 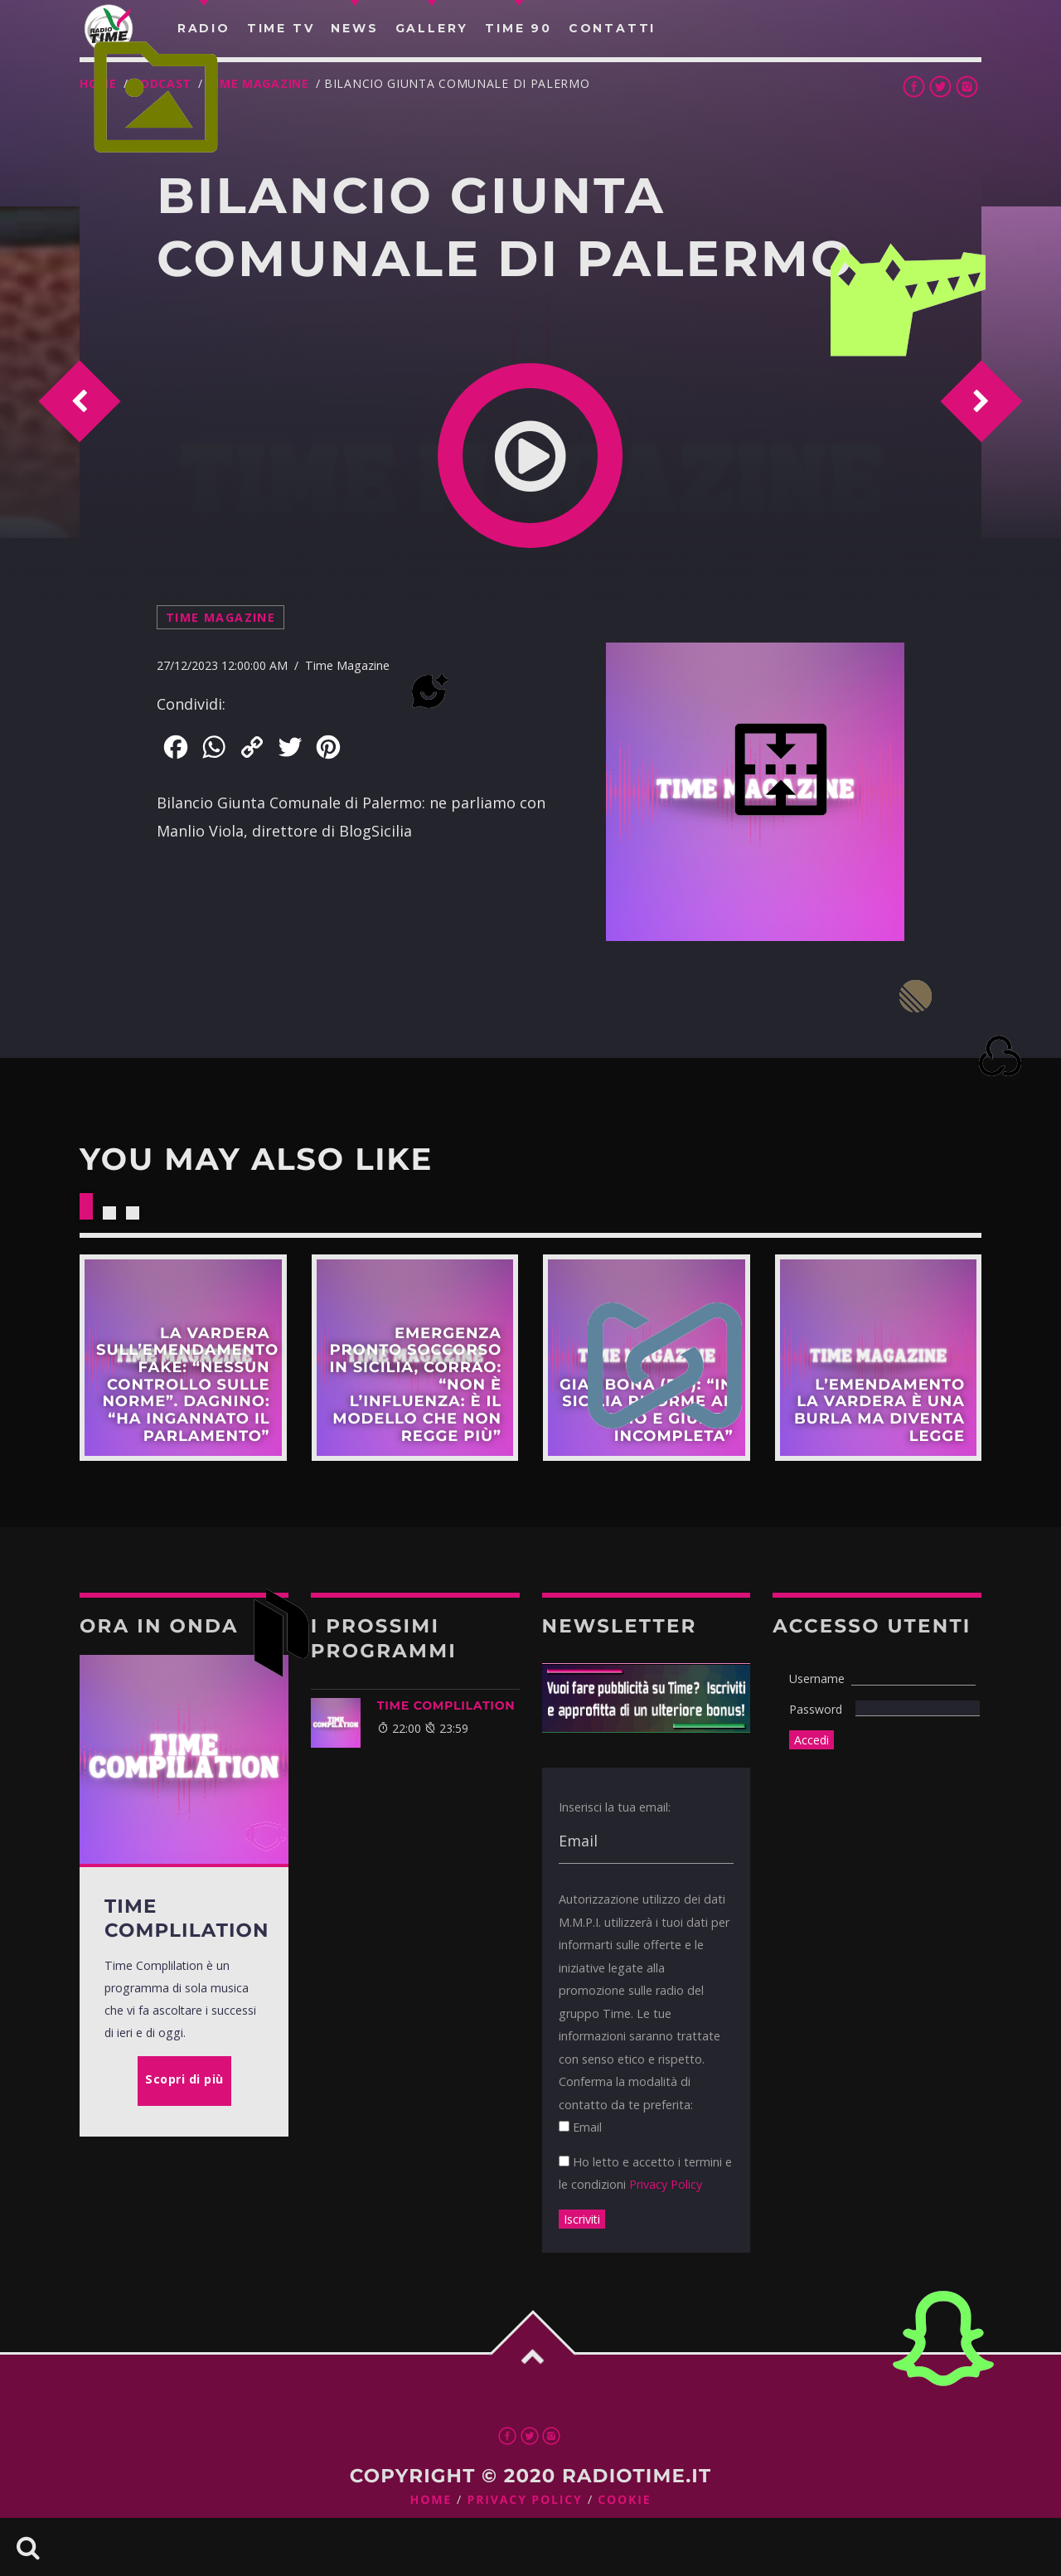 What do you see at coordinates (156, 97) in the screenshot?
I see `open photo or image folder` at bounding box center [156, 97].